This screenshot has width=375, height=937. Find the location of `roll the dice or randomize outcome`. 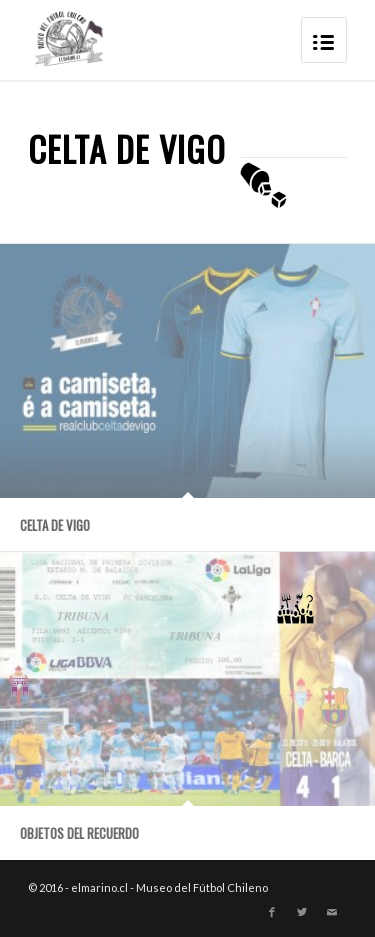

roll the dice or randomize outcome is located at coordinates (263, 185).